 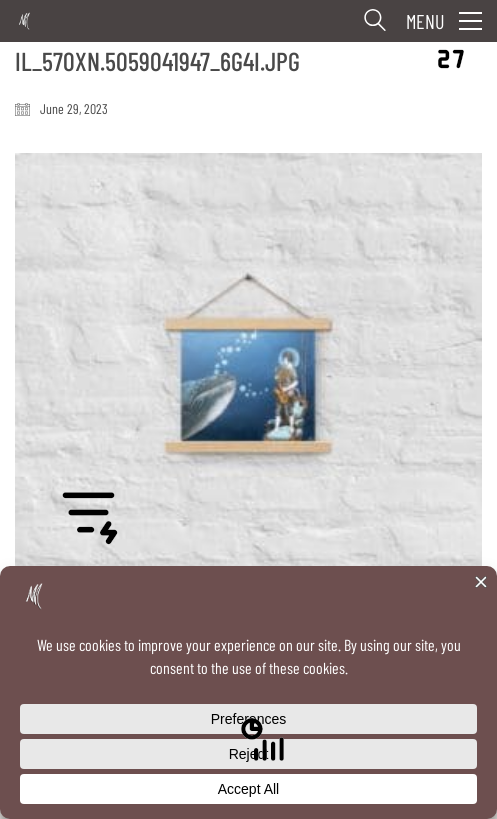 What do you see at coordinates (262, 739) in the screenshot?
I see `view data visualization or infographic` at bounding box center [262, 739].